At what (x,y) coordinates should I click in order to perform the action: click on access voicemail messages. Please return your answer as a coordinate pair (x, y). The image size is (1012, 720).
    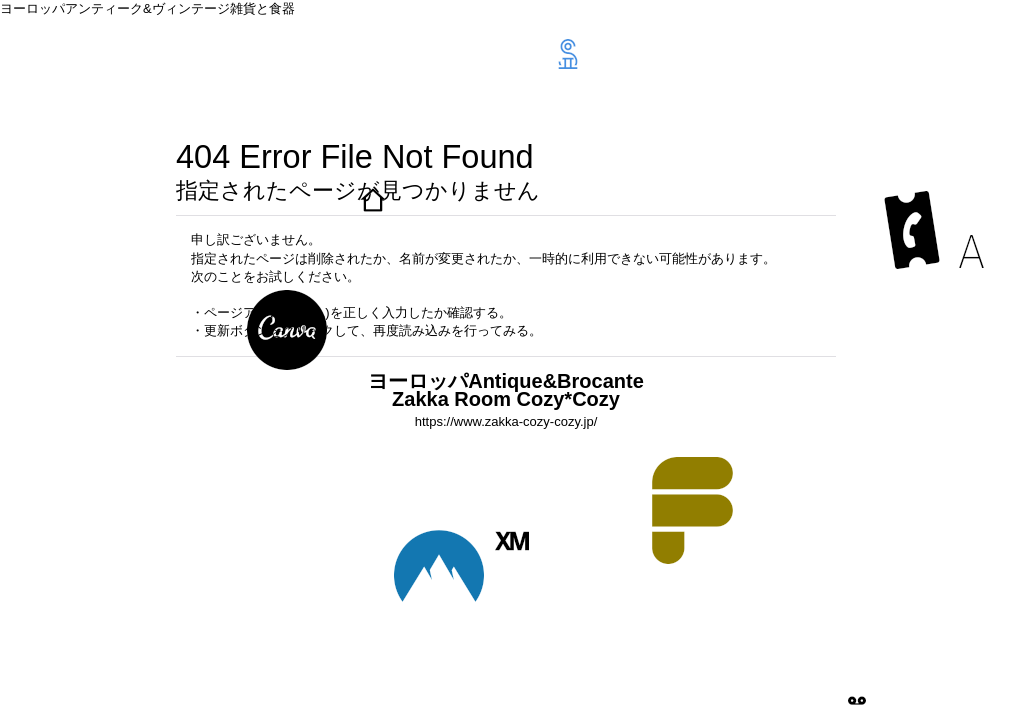
    Looking at the image, I should click on (857, 701).